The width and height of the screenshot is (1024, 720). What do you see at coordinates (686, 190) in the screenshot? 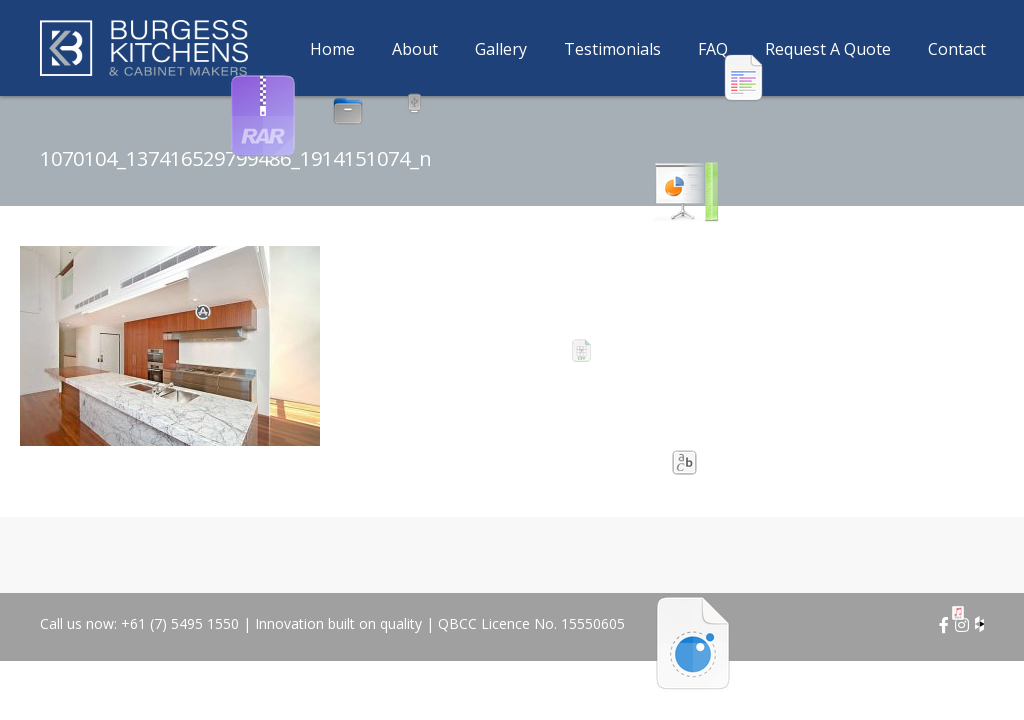
I see `presentation template file type` at bounding box center [686, 190].